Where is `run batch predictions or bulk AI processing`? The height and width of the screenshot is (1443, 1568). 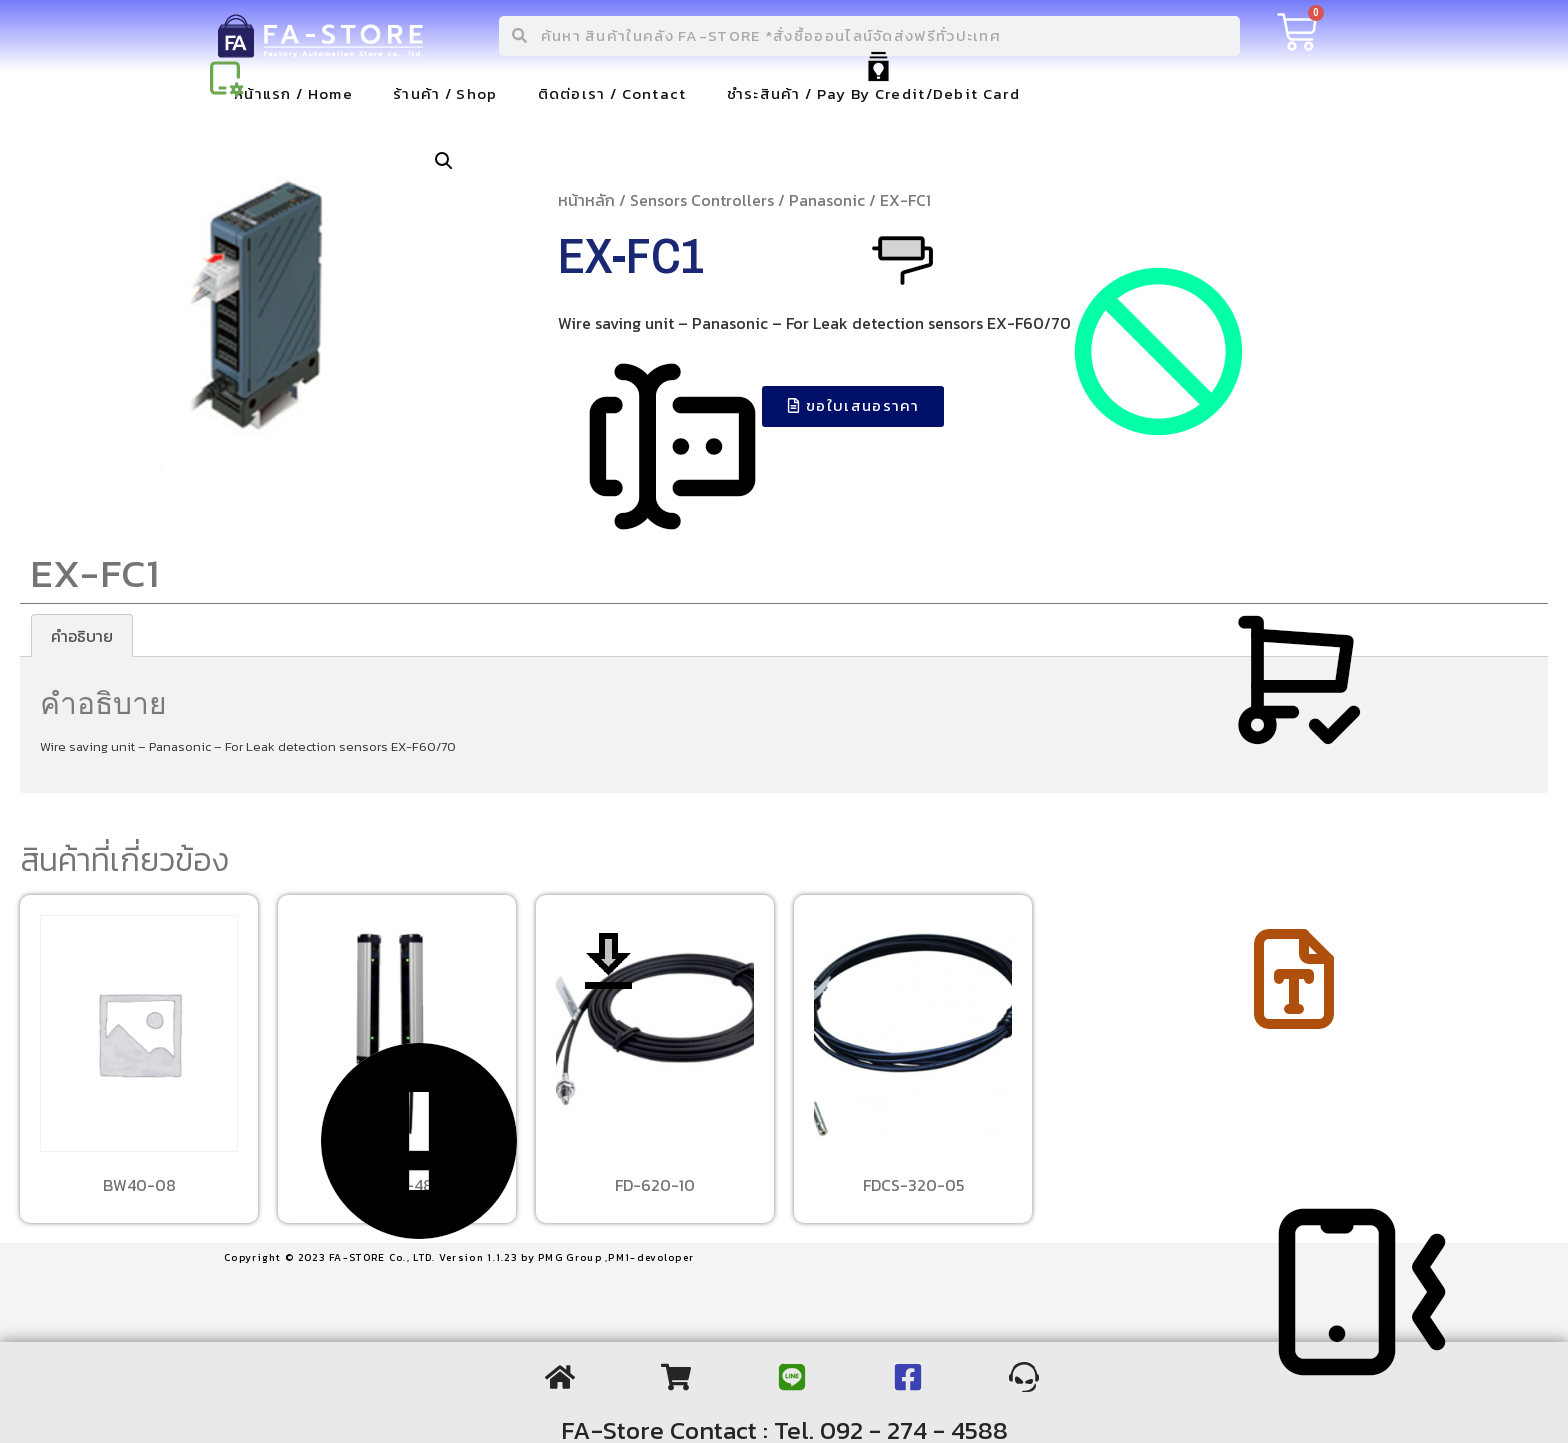 run batch predictions or bulk AI processing is located at coordinates (878, 66).